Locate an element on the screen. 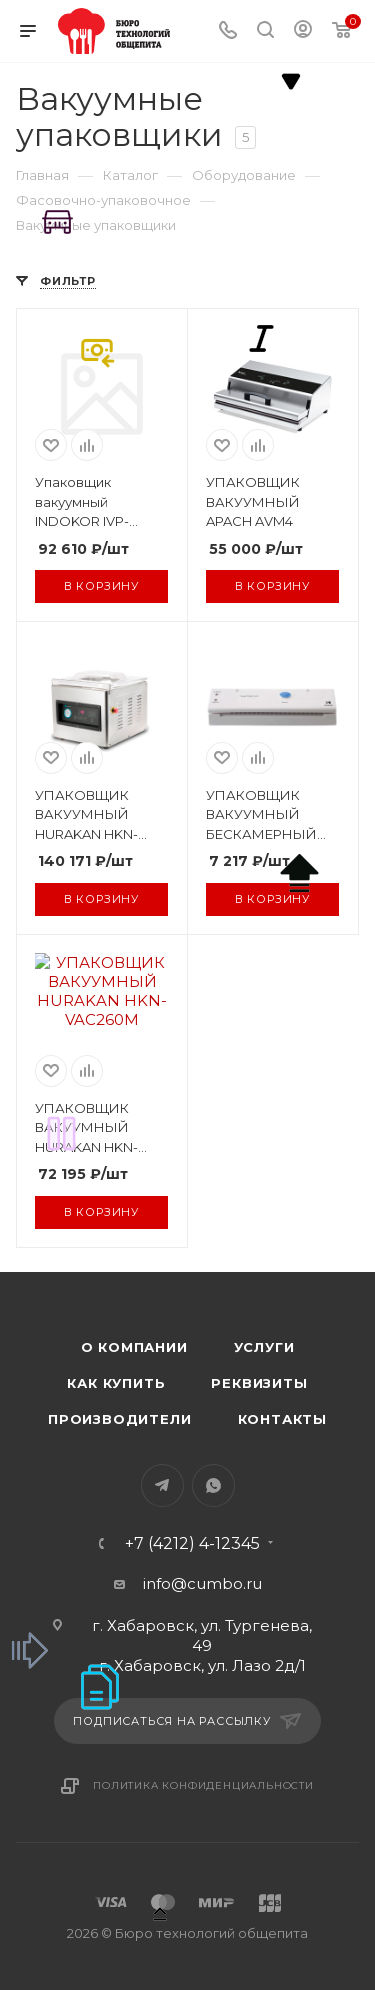 The image size is (375, 1990). skip forward or advance to next item is located at coordinates (28, 1650).